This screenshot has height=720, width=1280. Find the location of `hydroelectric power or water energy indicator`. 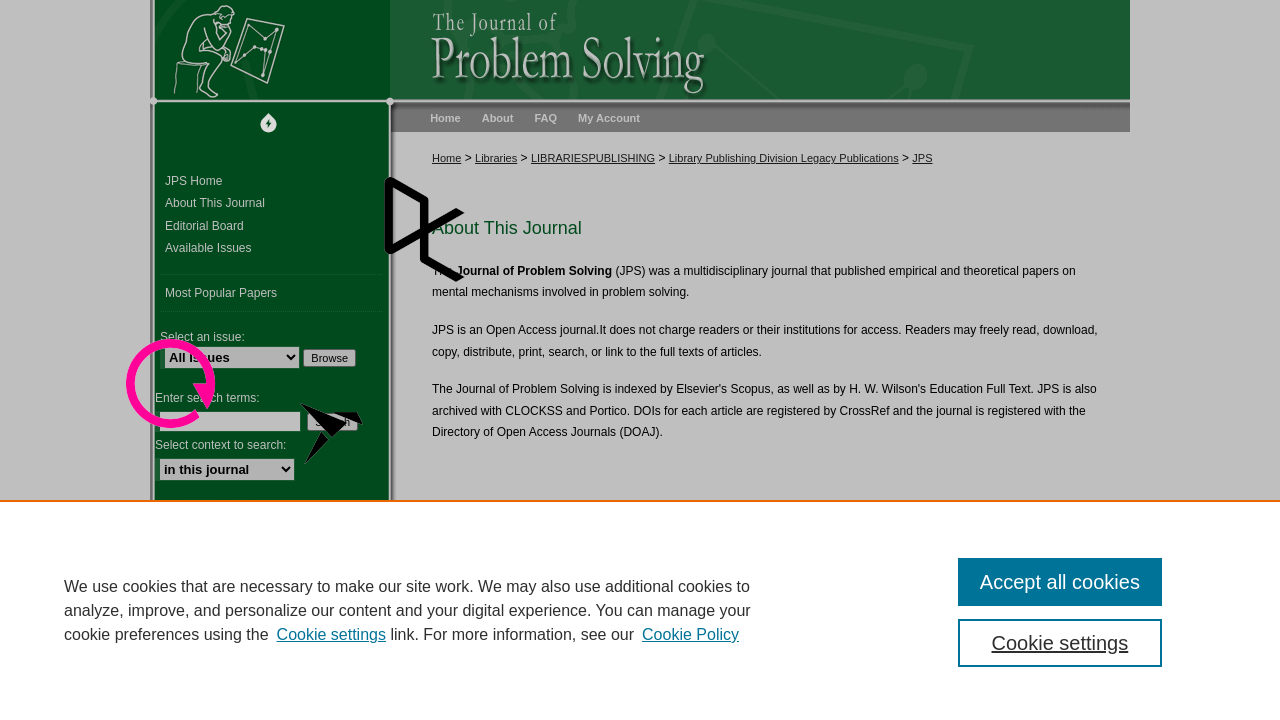

hydroelectric power or water energy indicator is located at coordinates (268, 123).